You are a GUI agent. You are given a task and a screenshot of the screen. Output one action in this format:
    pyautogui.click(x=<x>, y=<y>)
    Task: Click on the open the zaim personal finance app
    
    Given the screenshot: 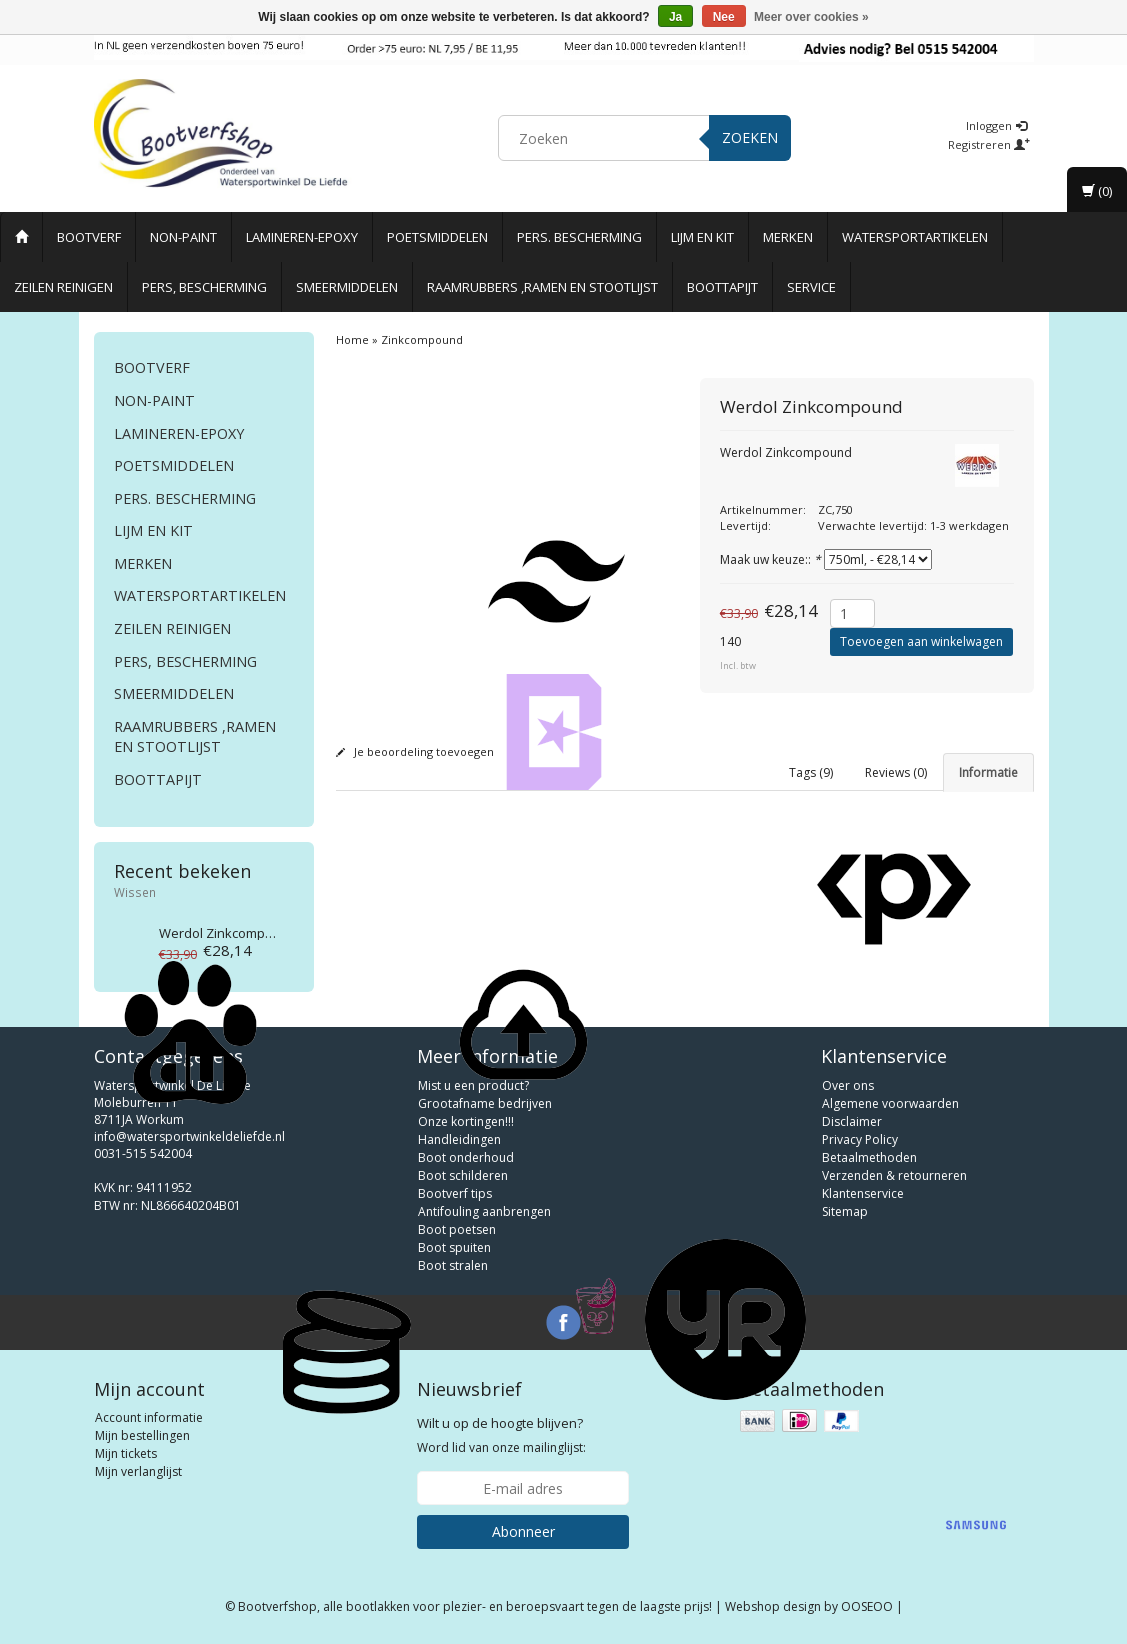 What is the action you would take?
    pyautogui.click(x=347, y=1352)
    